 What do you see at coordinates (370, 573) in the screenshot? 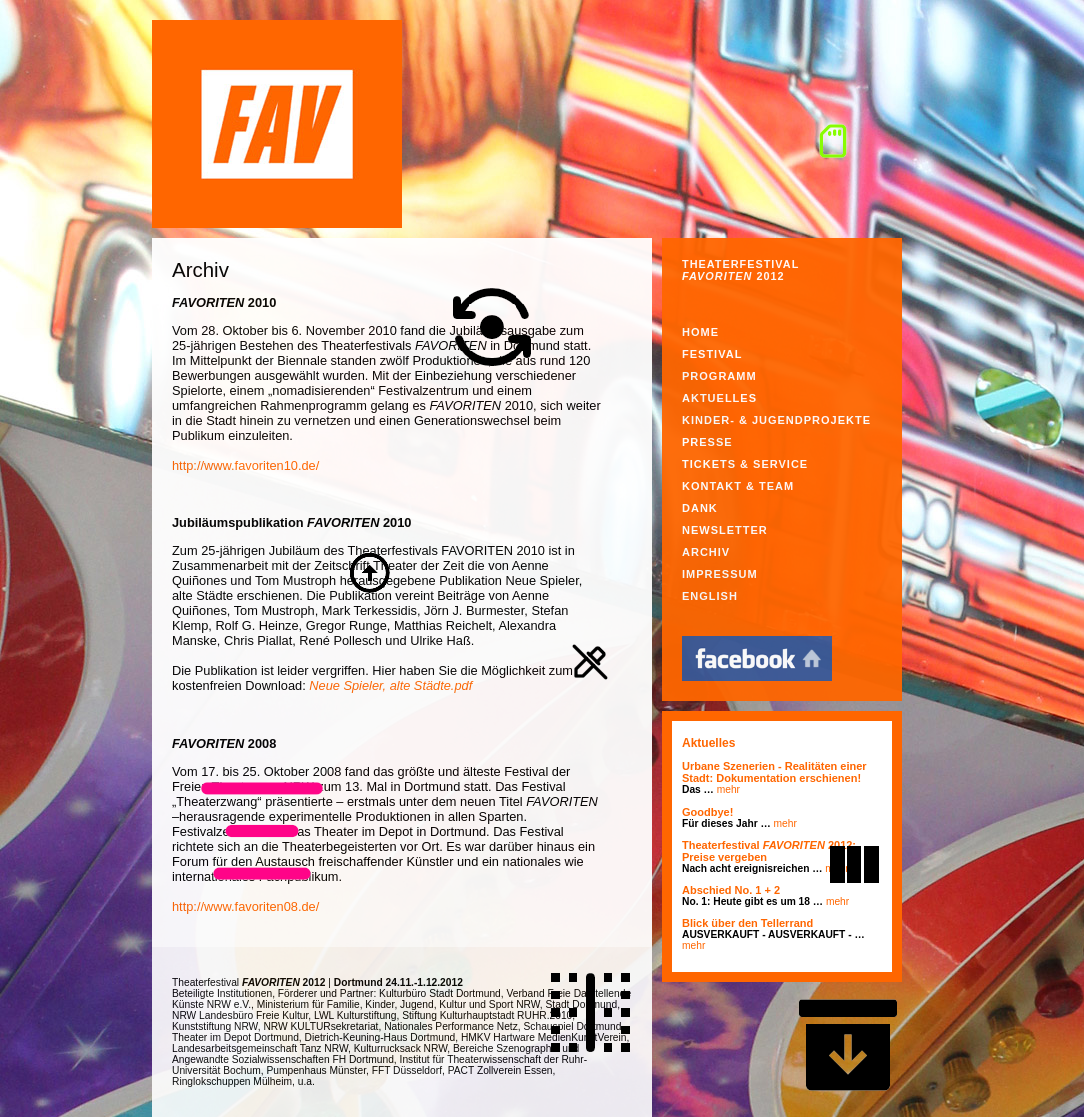
I see `upload a file or document` at bounding box center [370, 573].